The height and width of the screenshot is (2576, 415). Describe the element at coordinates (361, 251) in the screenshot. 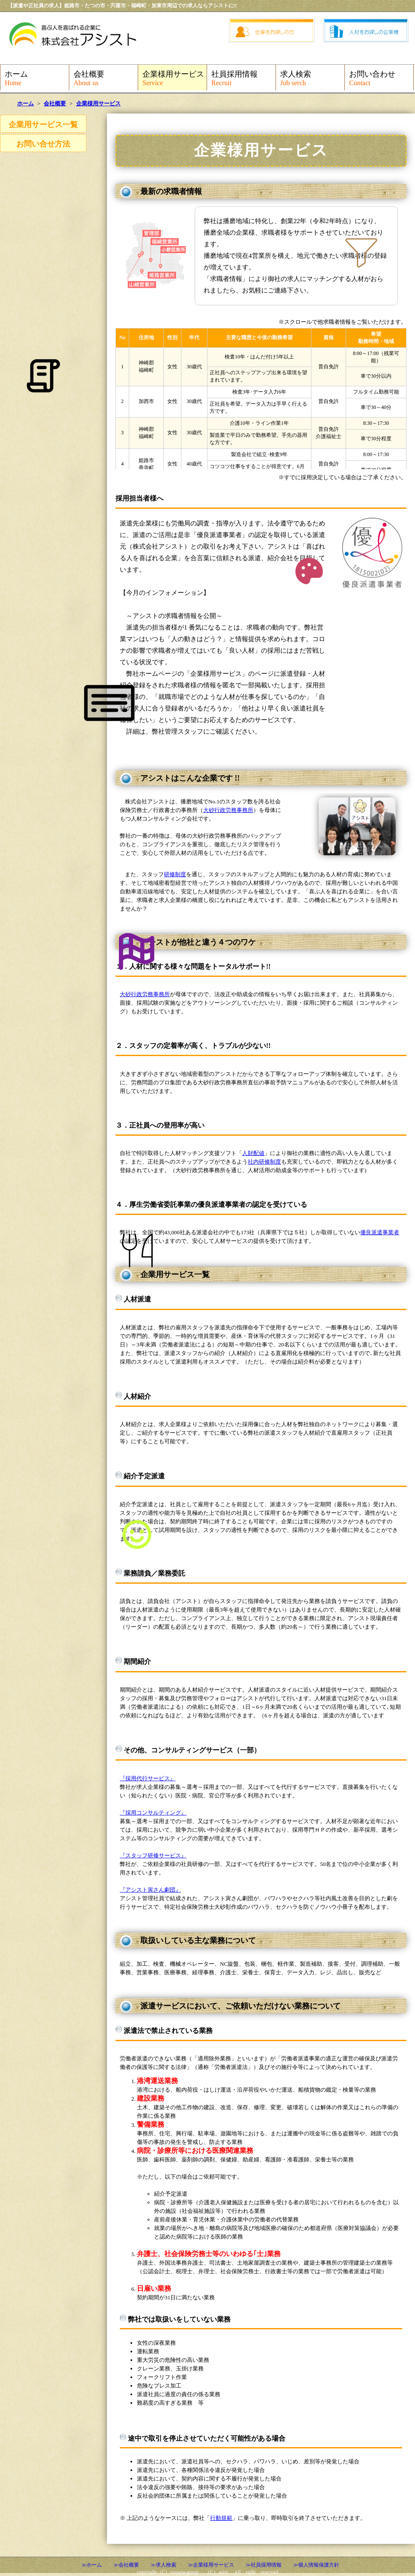

I see `filter or sort content` at that location.